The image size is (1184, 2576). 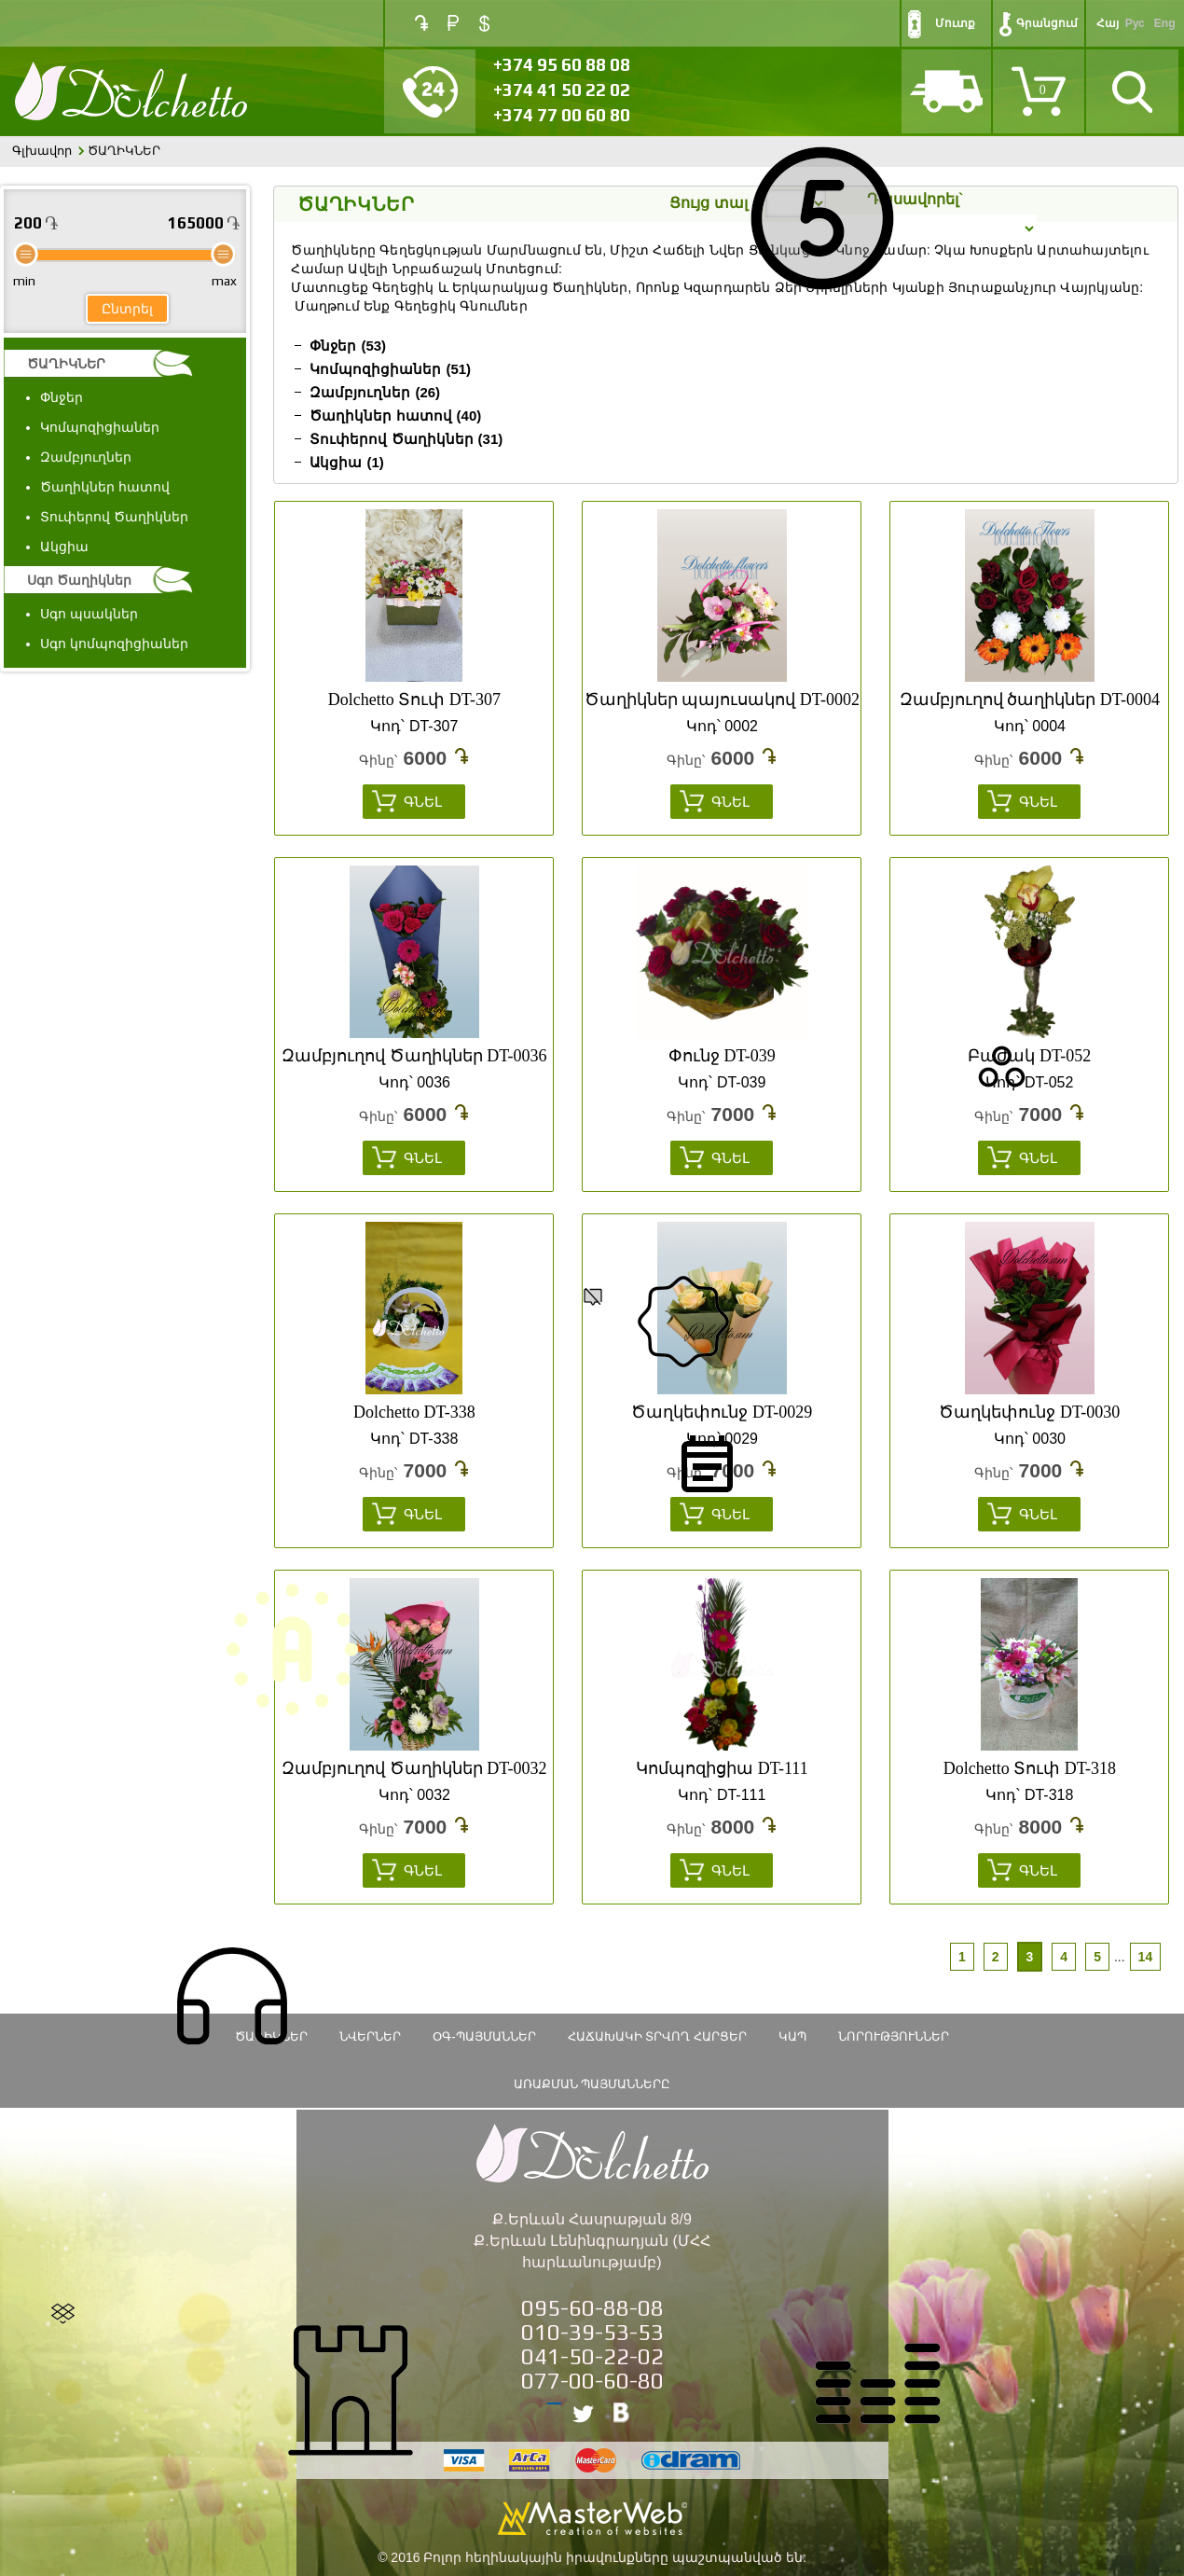 I want to click on indicates a draft or pending item labeled "A", so click(x=292, y=1649).